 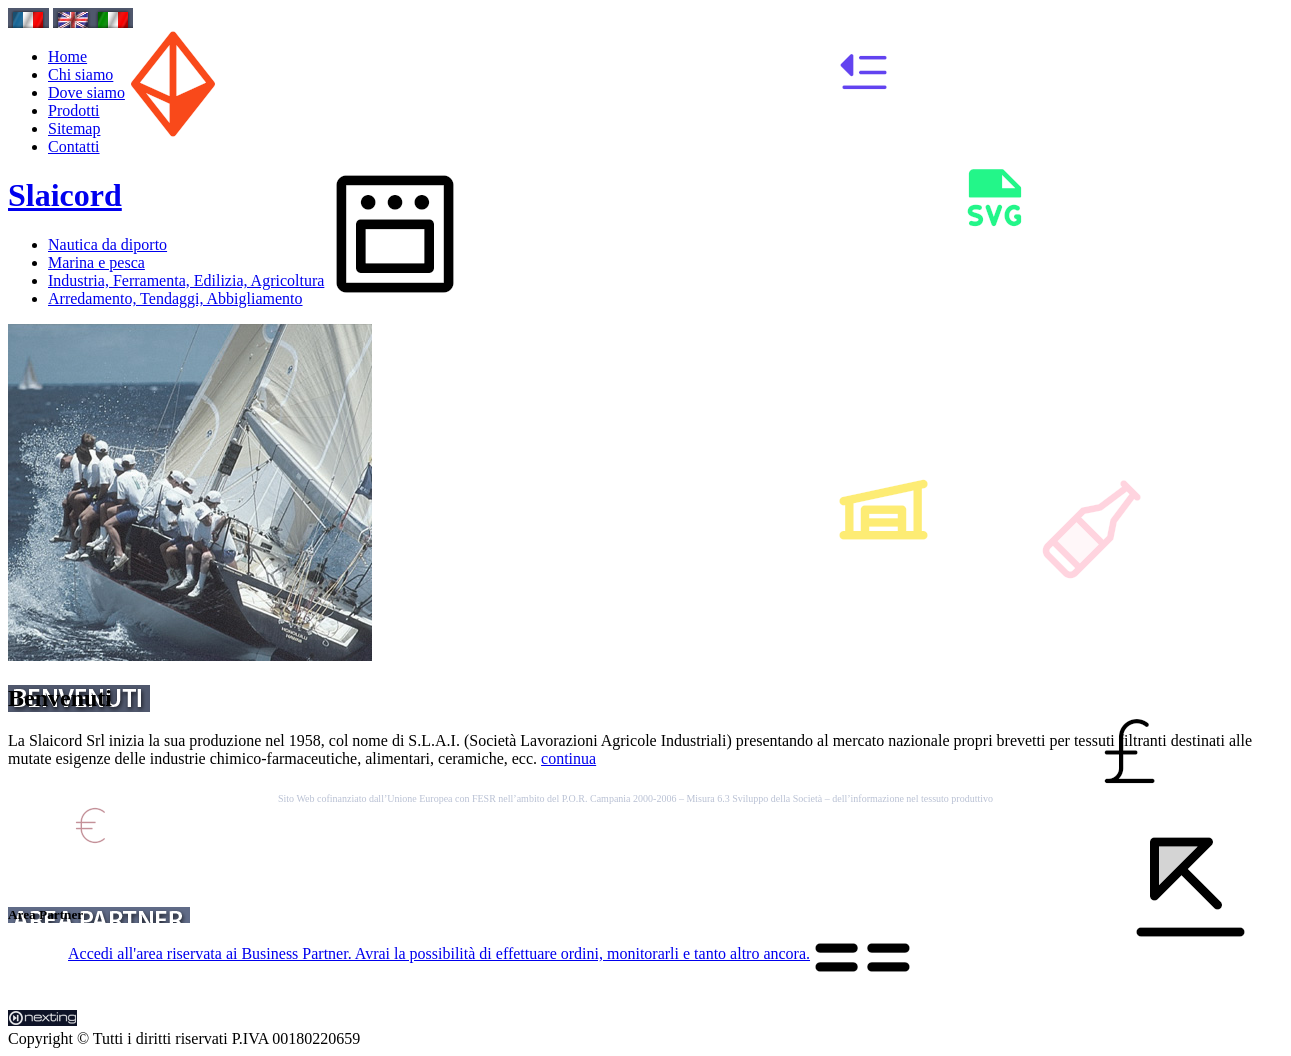 What do you see at coordinates (864, 72) in the screenshot?
I see `decrease text indentation` at bounding box center [864, 72].